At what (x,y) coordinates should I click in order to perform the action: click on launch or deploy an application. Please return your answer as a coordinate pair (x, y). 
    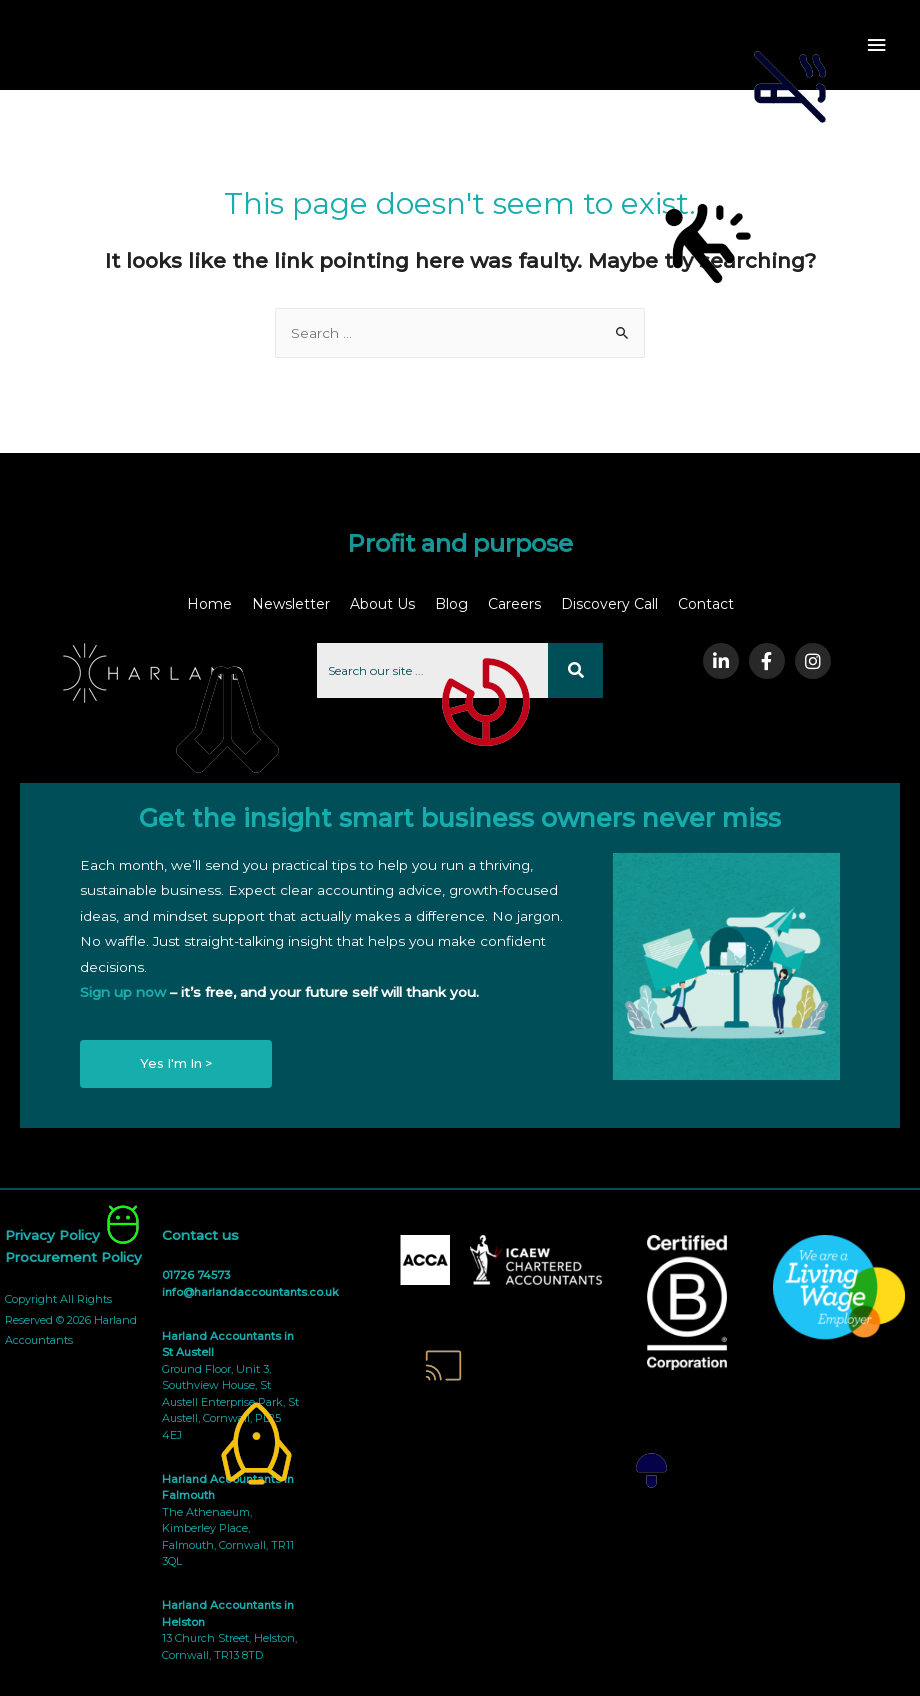
    Looking at the image, I should click on (256, 1446).